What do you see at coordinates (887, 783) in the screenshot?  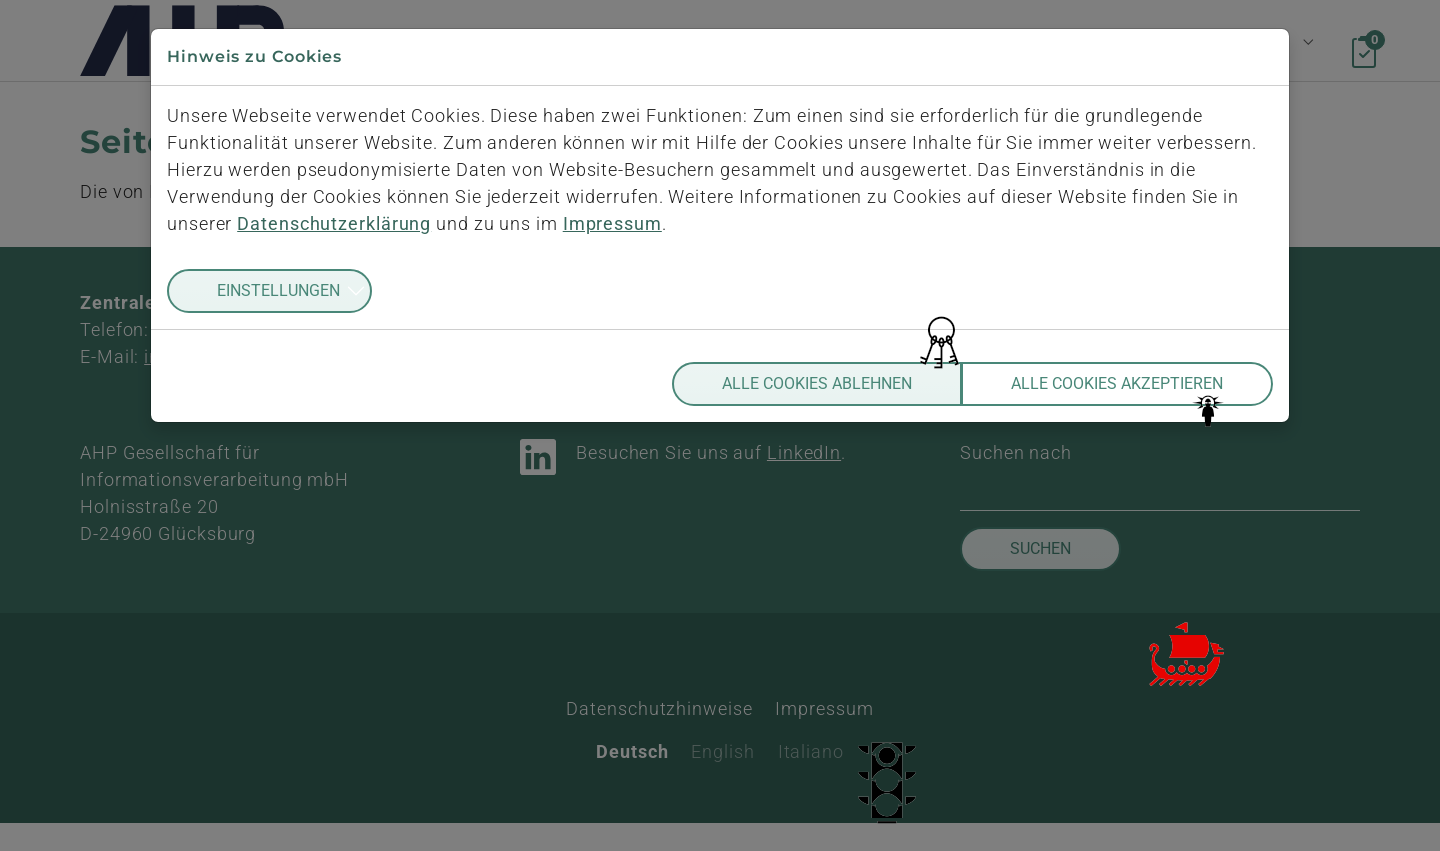 I see `indicates a stopped or halted state` at bounding box center [887, 783].